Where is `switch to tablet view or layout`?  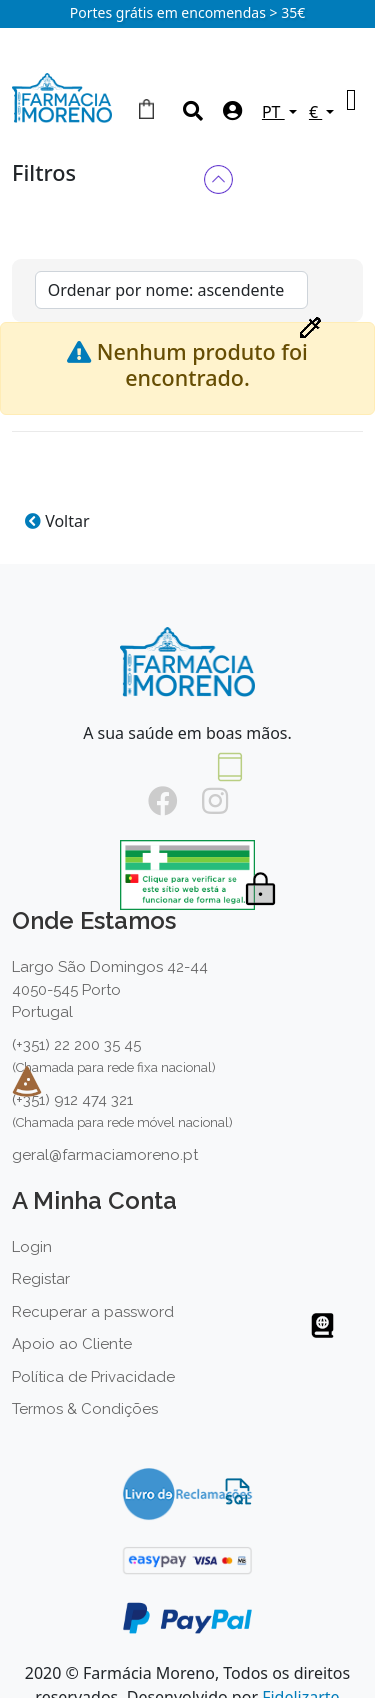
switch to tablet view or layout is located at coordinates (230, 767).